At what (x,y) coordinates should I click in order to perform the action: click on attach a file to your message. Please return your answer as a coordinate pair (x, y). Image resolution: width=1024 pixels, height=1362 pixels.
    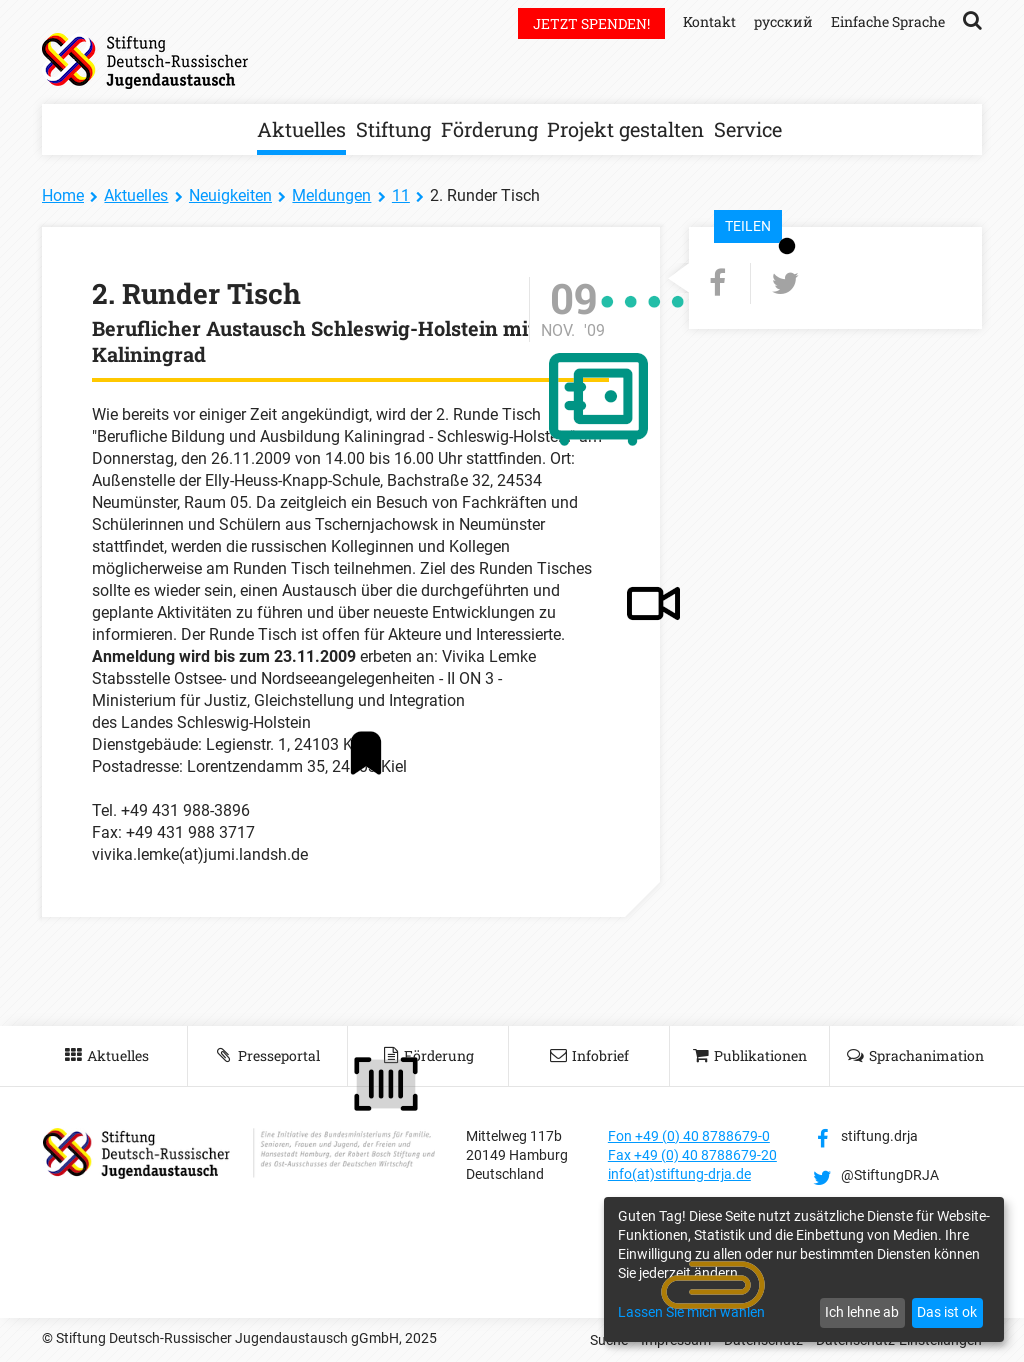
    Looking at the image, I should click on (713, 1285).